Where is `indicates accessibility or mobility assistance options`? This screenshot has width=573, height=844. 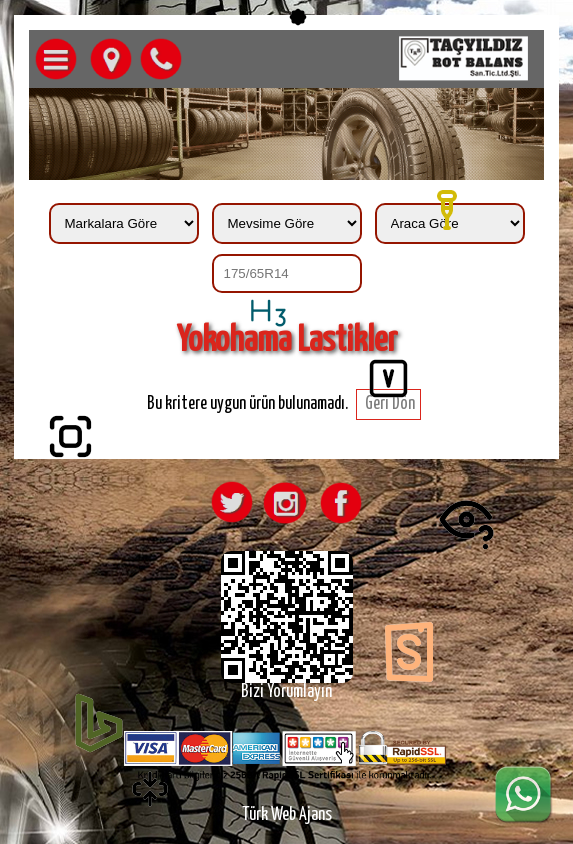 indicates accessibility or mobility assistance options is located at coordinates (447, 210).